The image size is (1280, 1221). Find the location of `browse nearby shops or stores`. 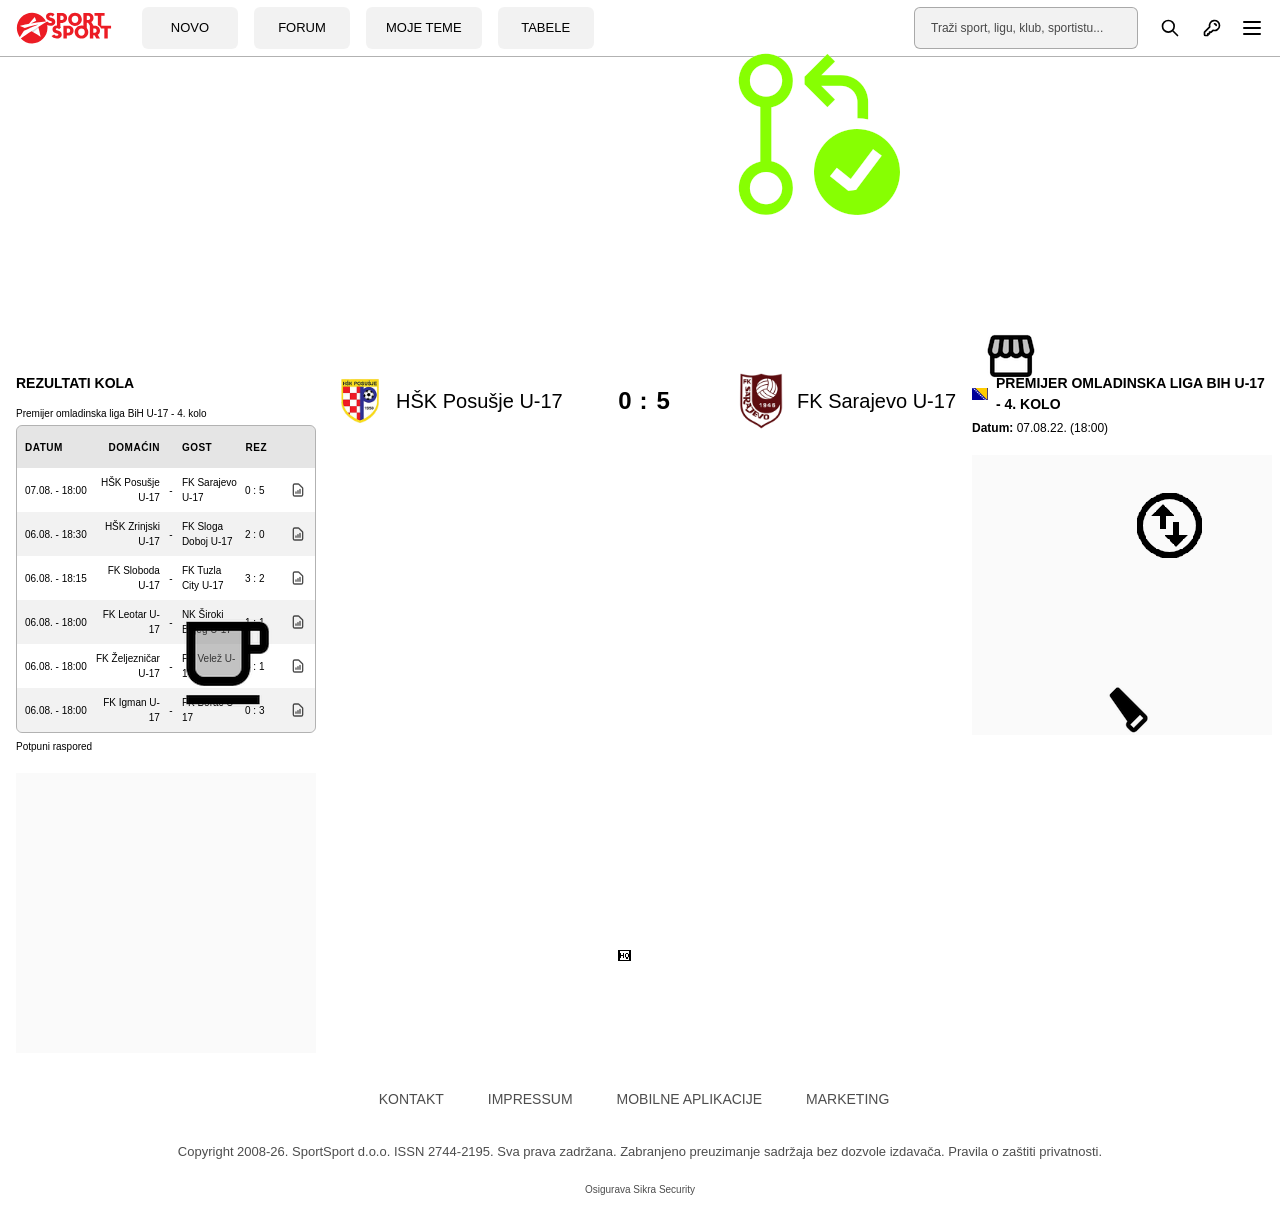

browse nearby shops or stores is located at coordinates (1011, 356).